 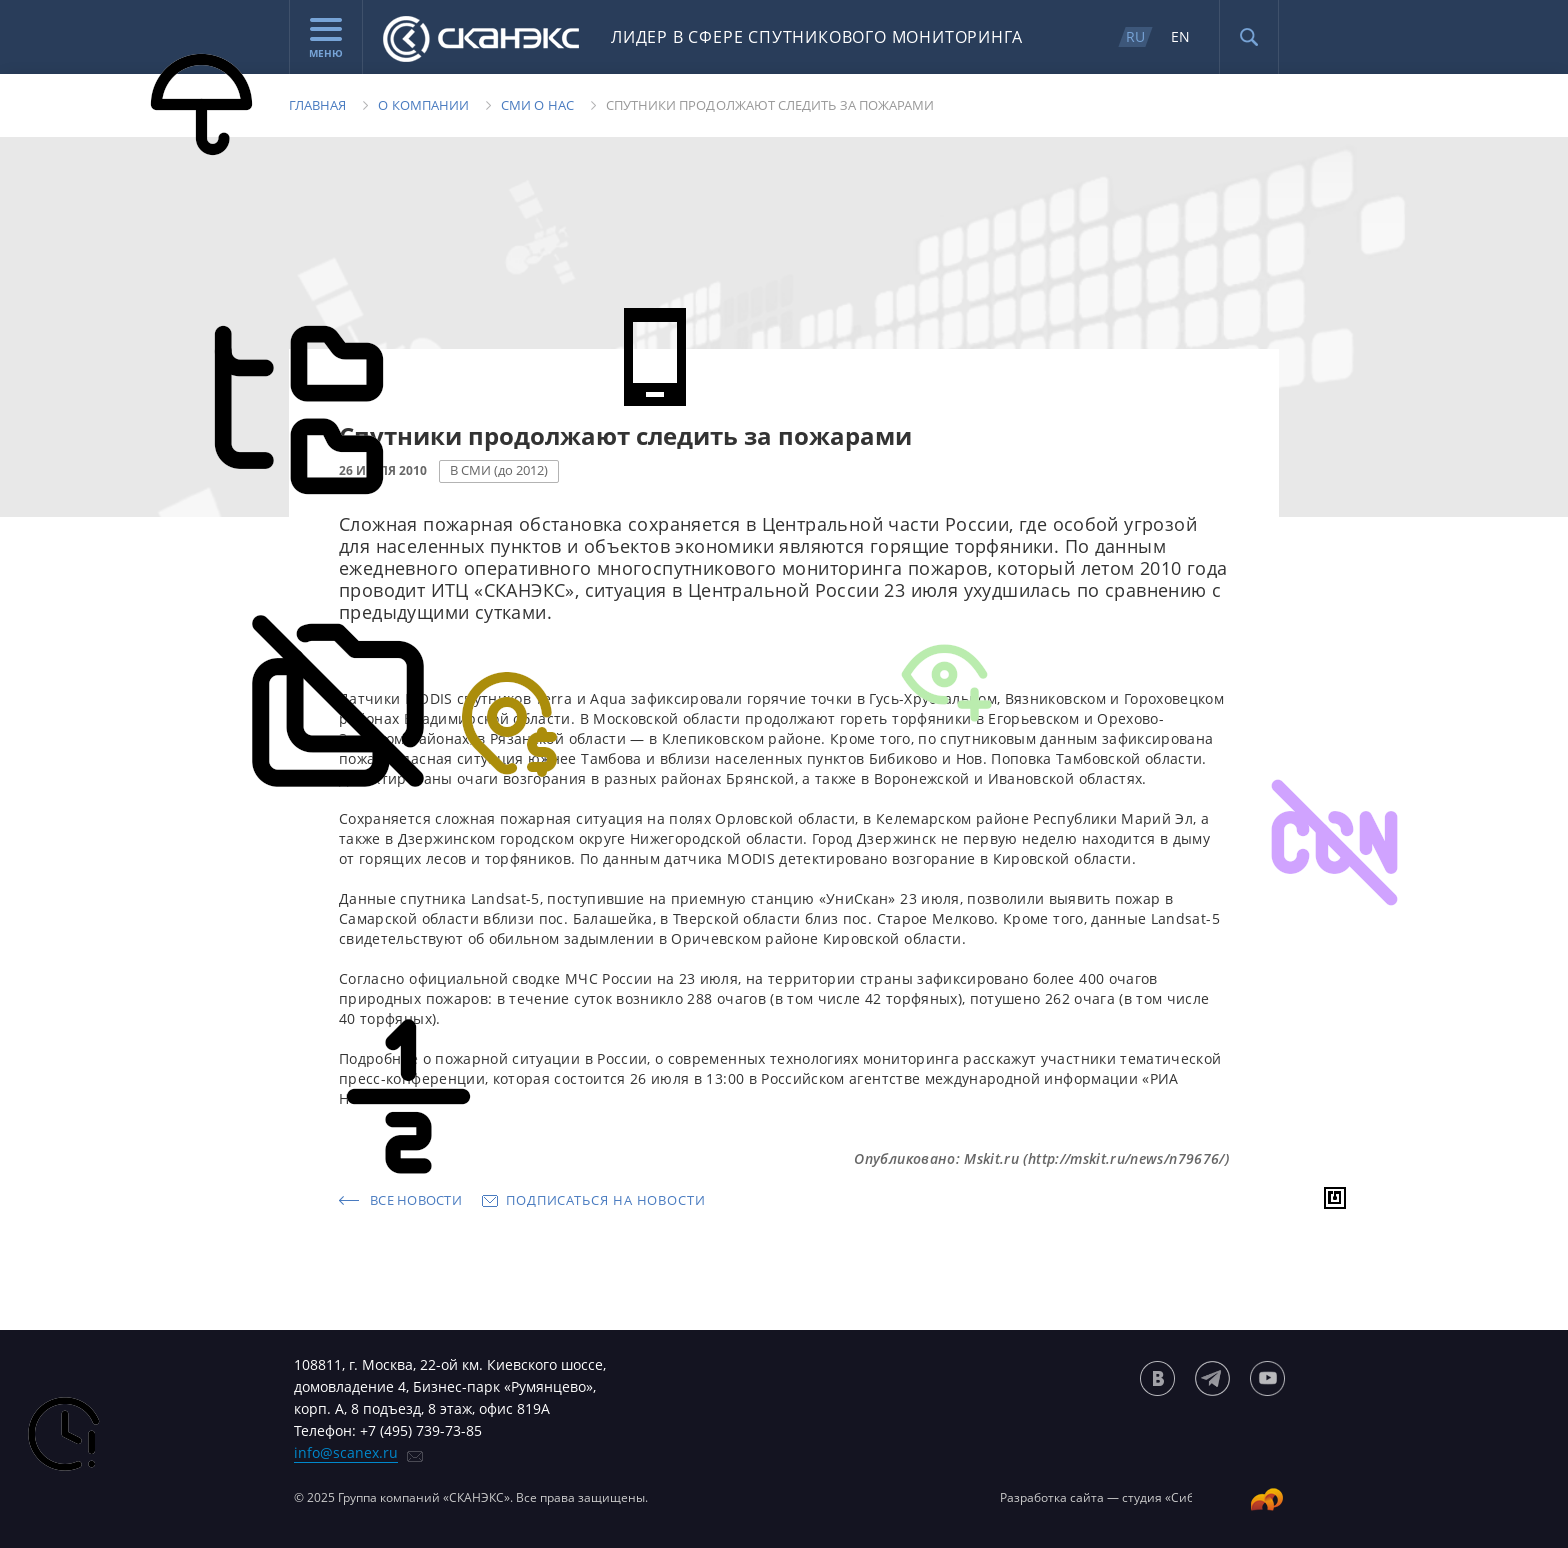 What do you see at coordinates (201, 104) in the screenshot?
I see `view weather protection or rain forecast` at bounding box center [201, 104].